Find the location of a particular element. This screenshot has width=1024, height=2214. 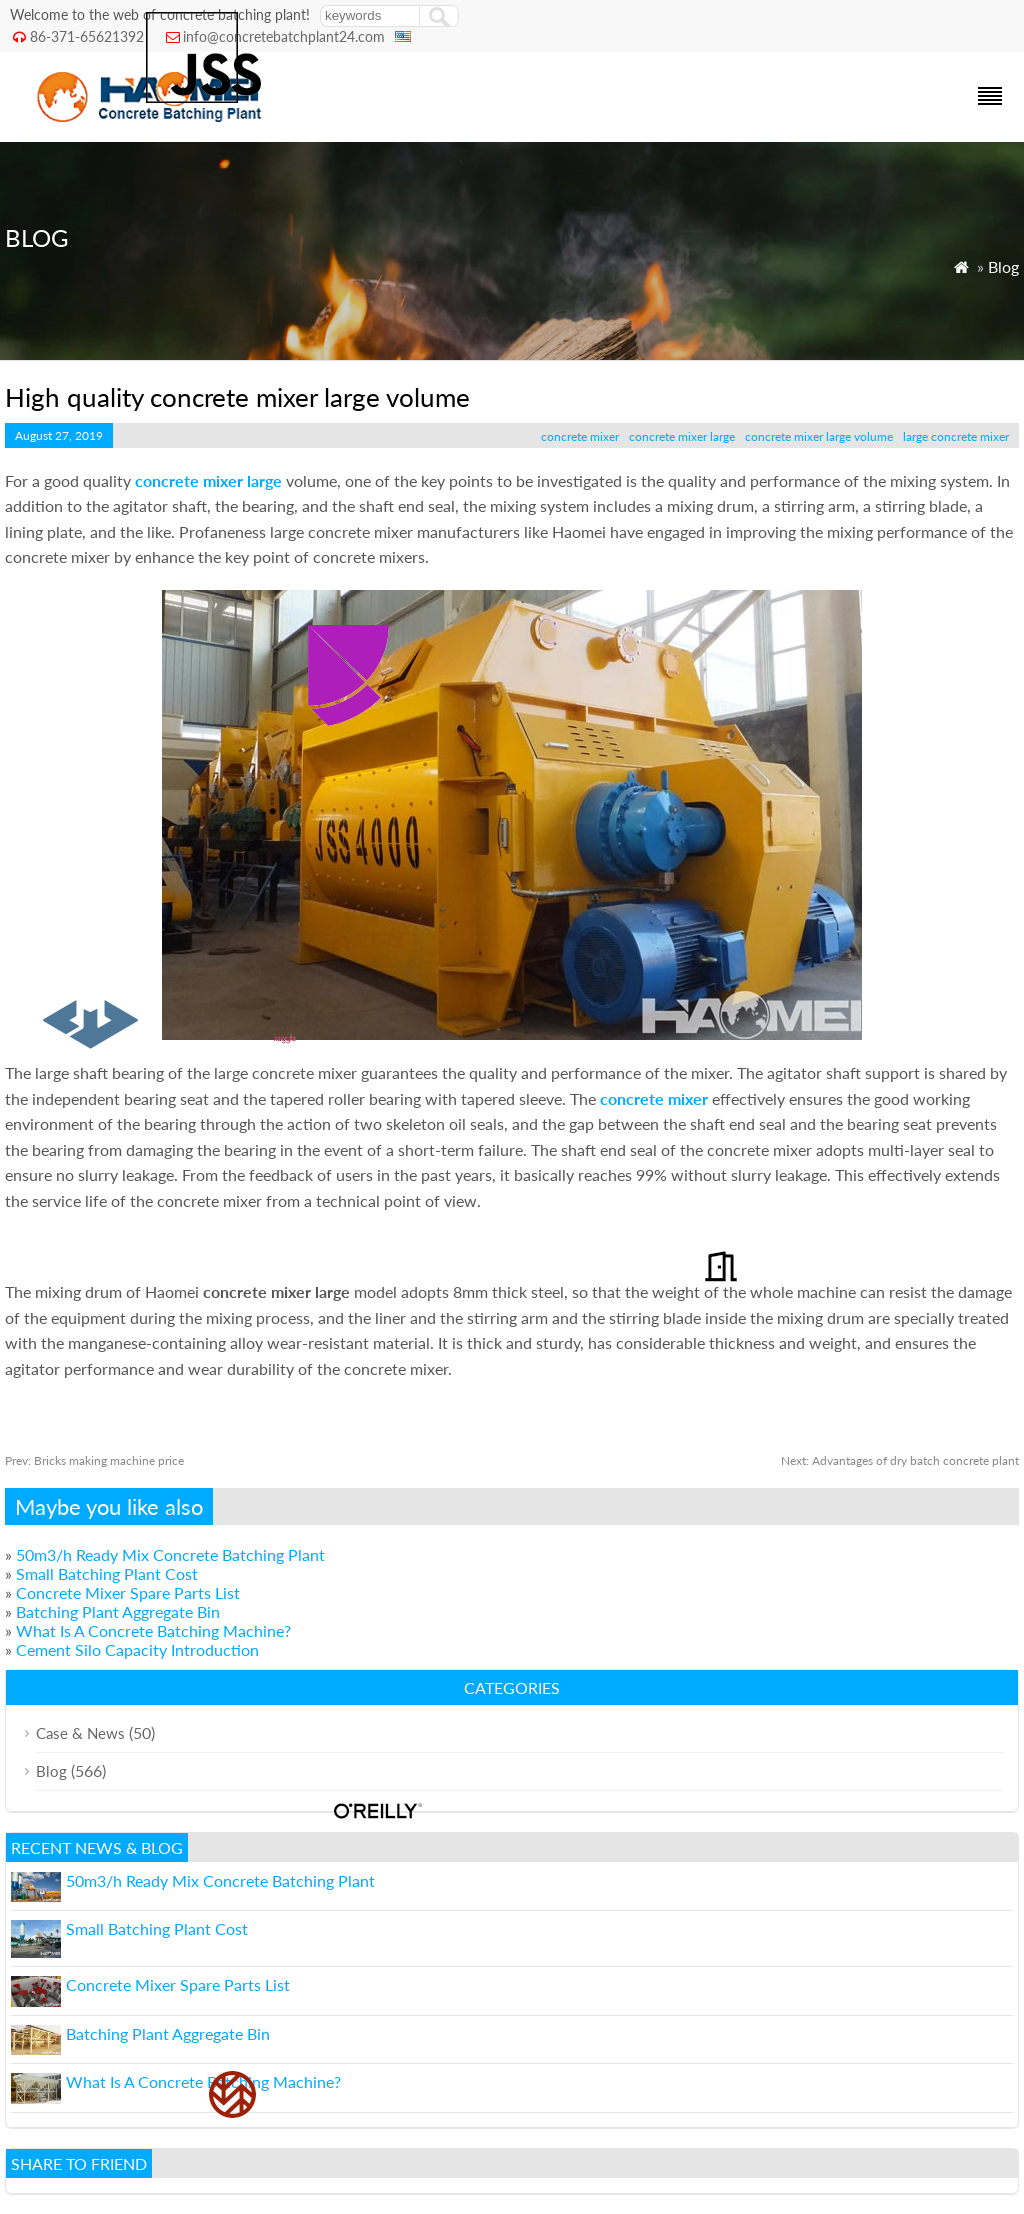

open kaggle website or app is located at coordinates (285, 1039).